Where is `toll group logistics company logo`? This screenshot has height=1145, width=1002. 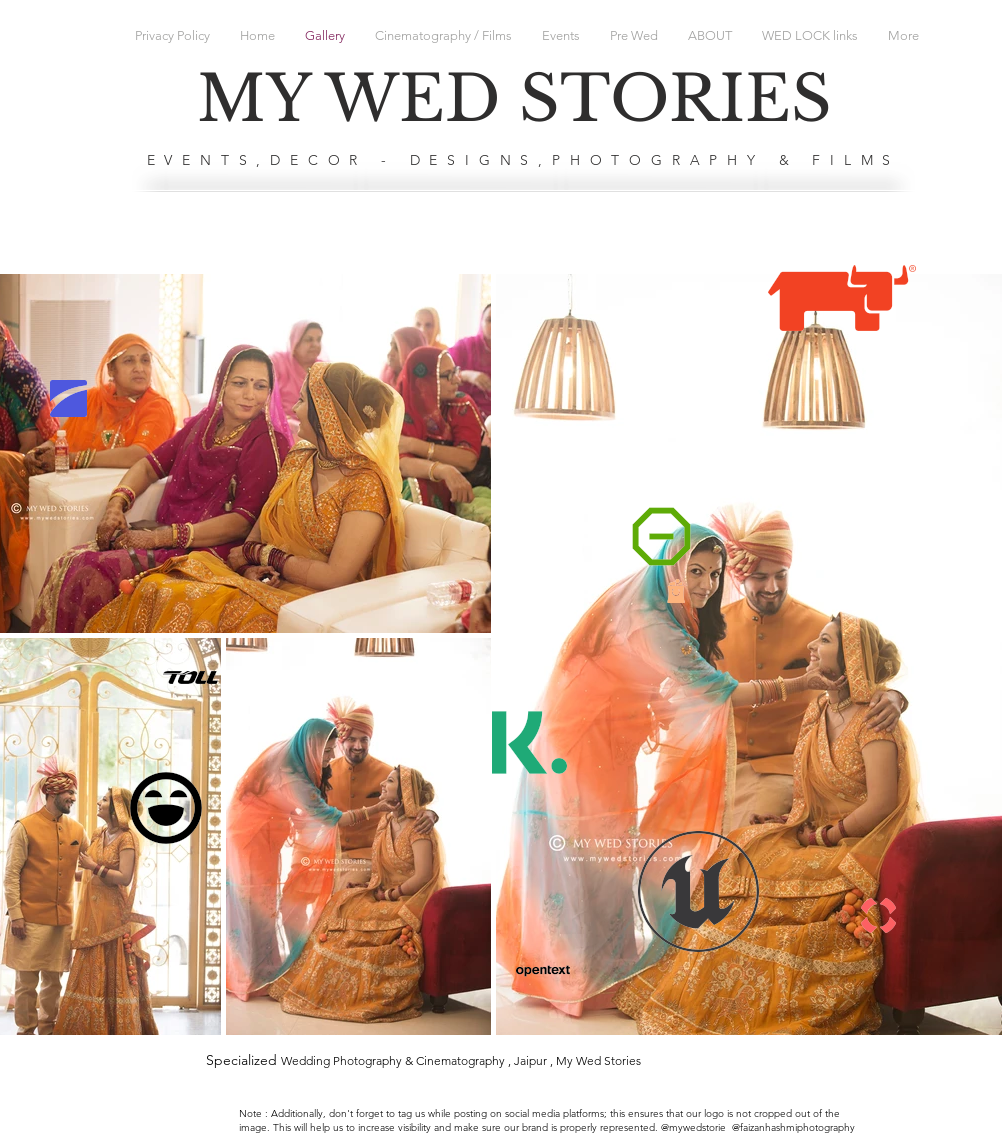
toll group logistics company logo is located at coordinates (190, 677).